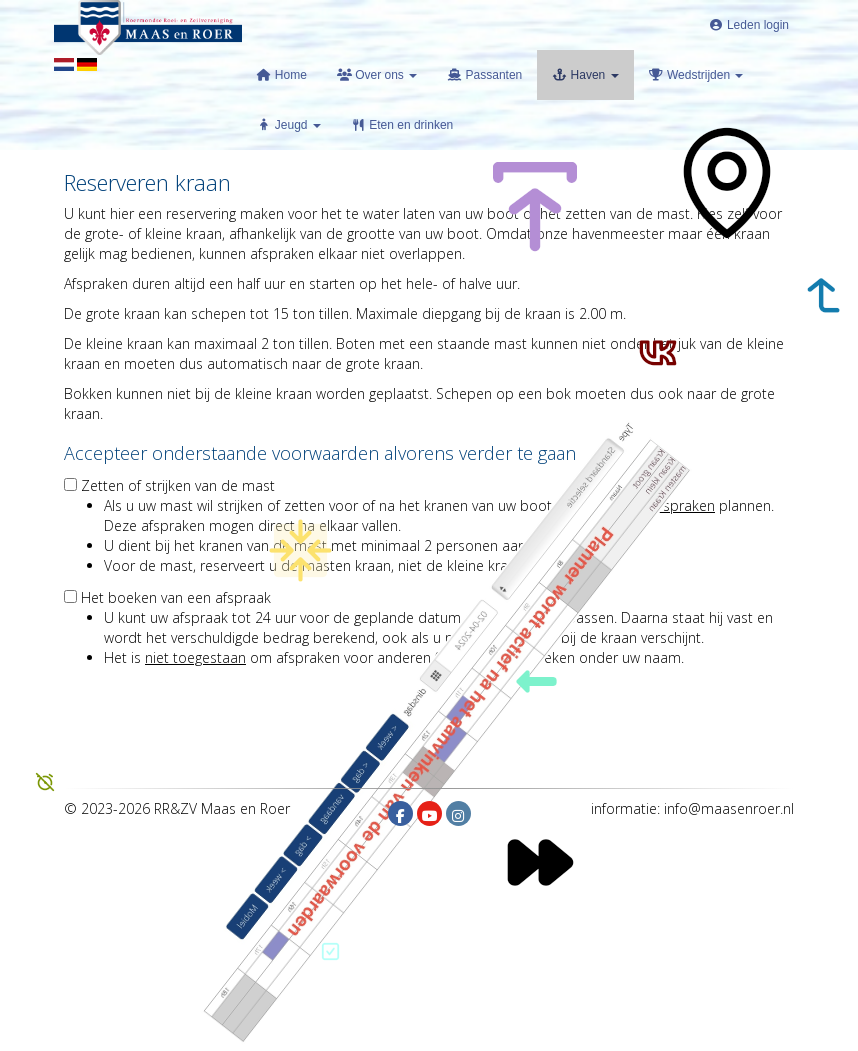  What do you see at coordinates (535, 204) in the screenshot?
I see `upload a file or document` at bounding box center [535, 204].